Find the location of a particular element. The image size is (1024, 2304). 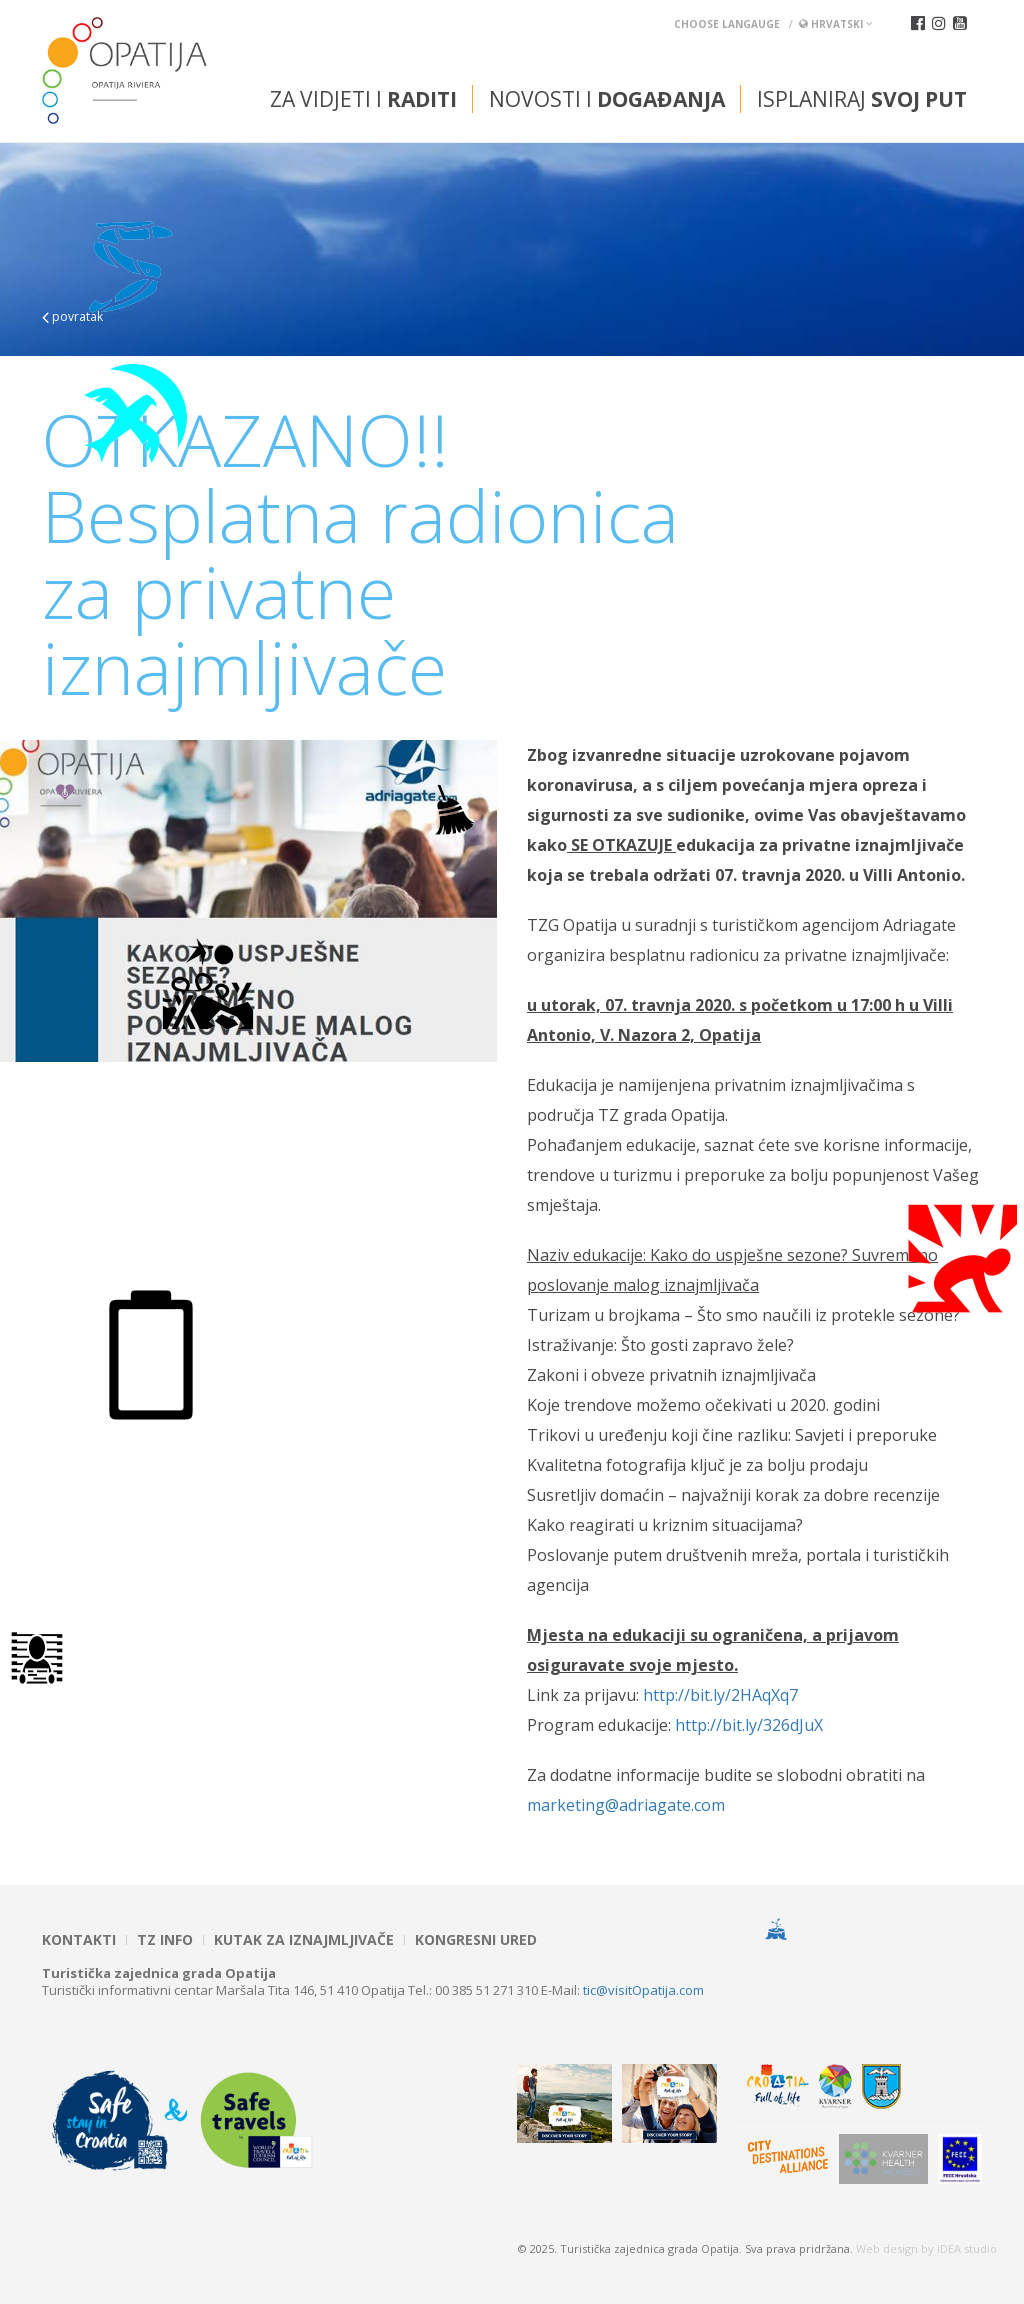

view criminal record or booking photo is located at coordinates (37, 1658).